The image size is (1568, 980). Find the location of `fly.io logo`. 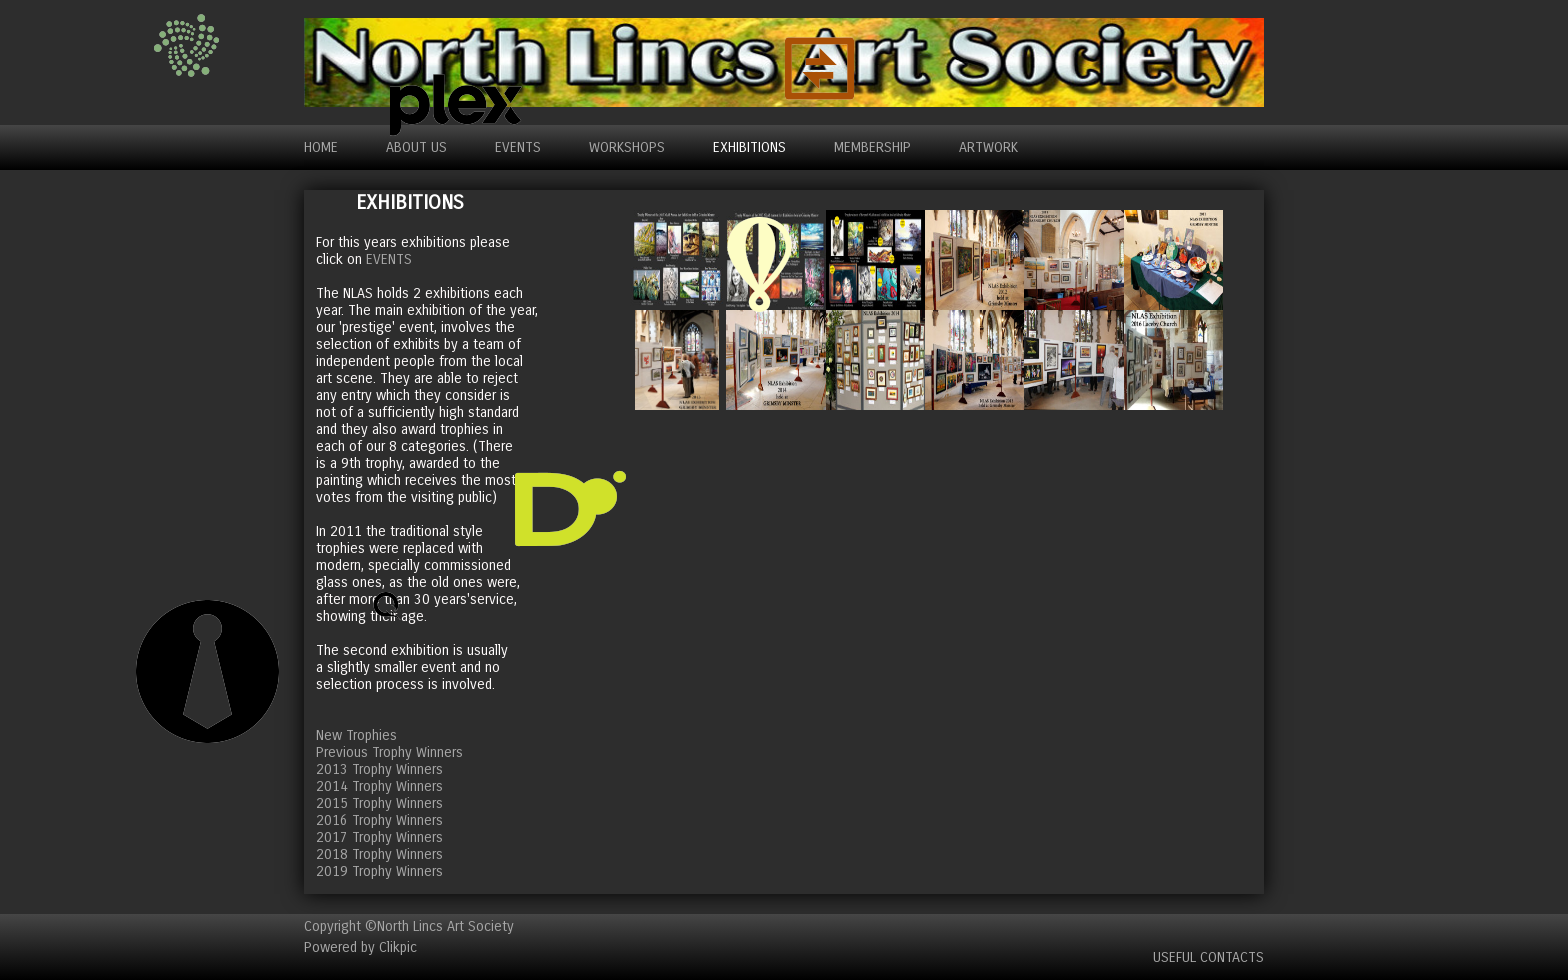

fly.io logo is located at coordinates (759, 264).